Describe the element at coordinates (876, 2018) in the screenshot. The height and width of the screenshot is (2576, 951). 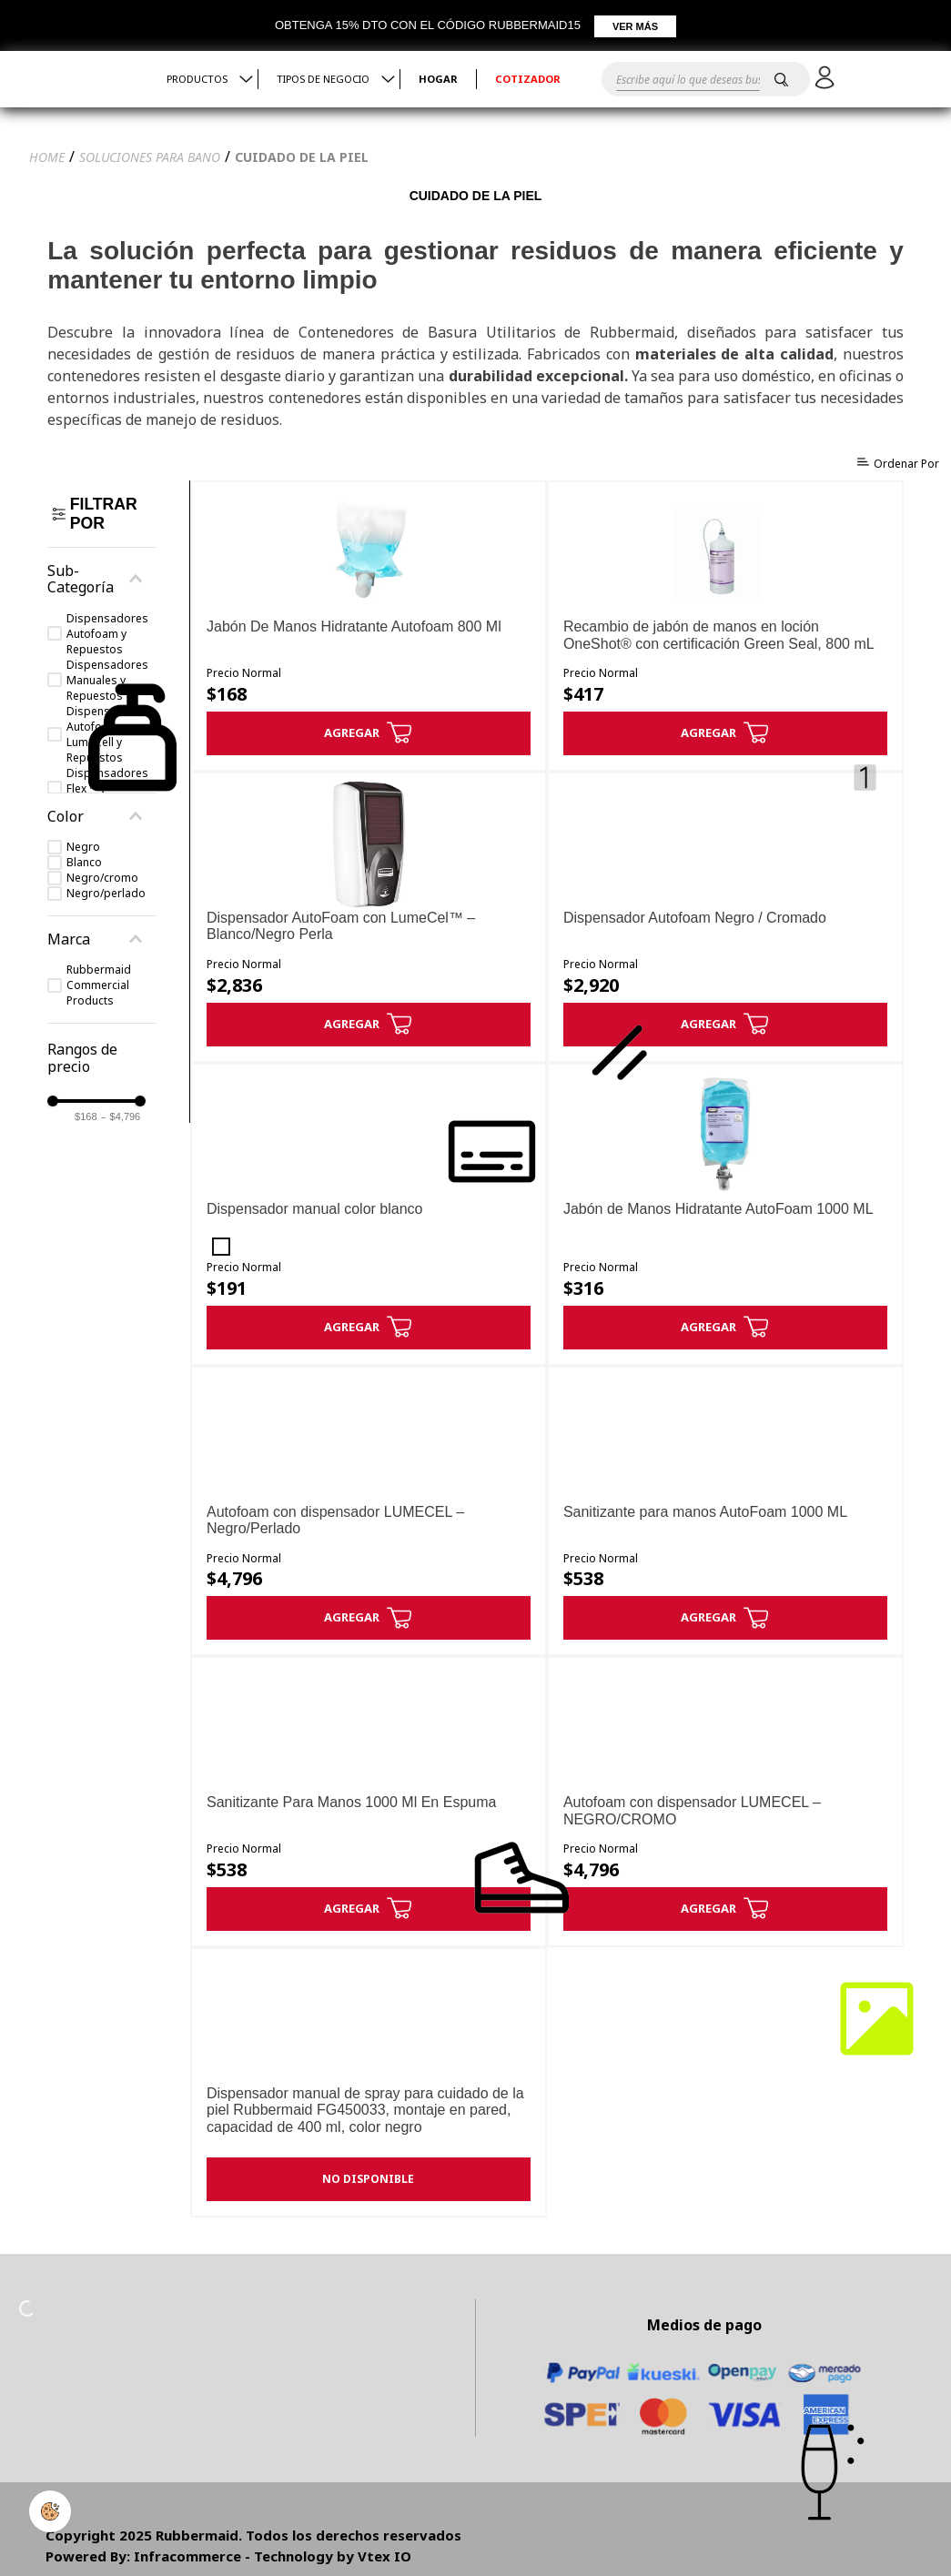
I see `view image or photo` at that location.